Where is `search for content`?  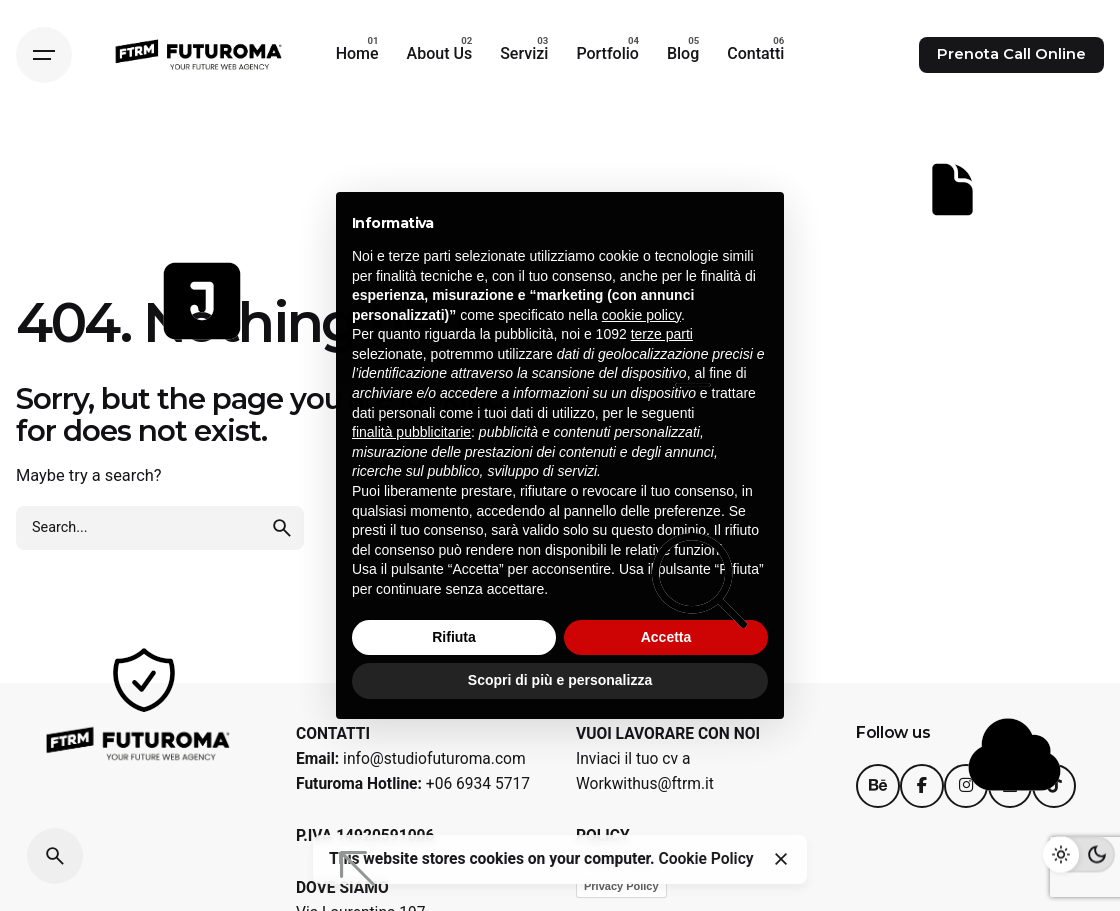 search for content is located at coordinates (699, 580).